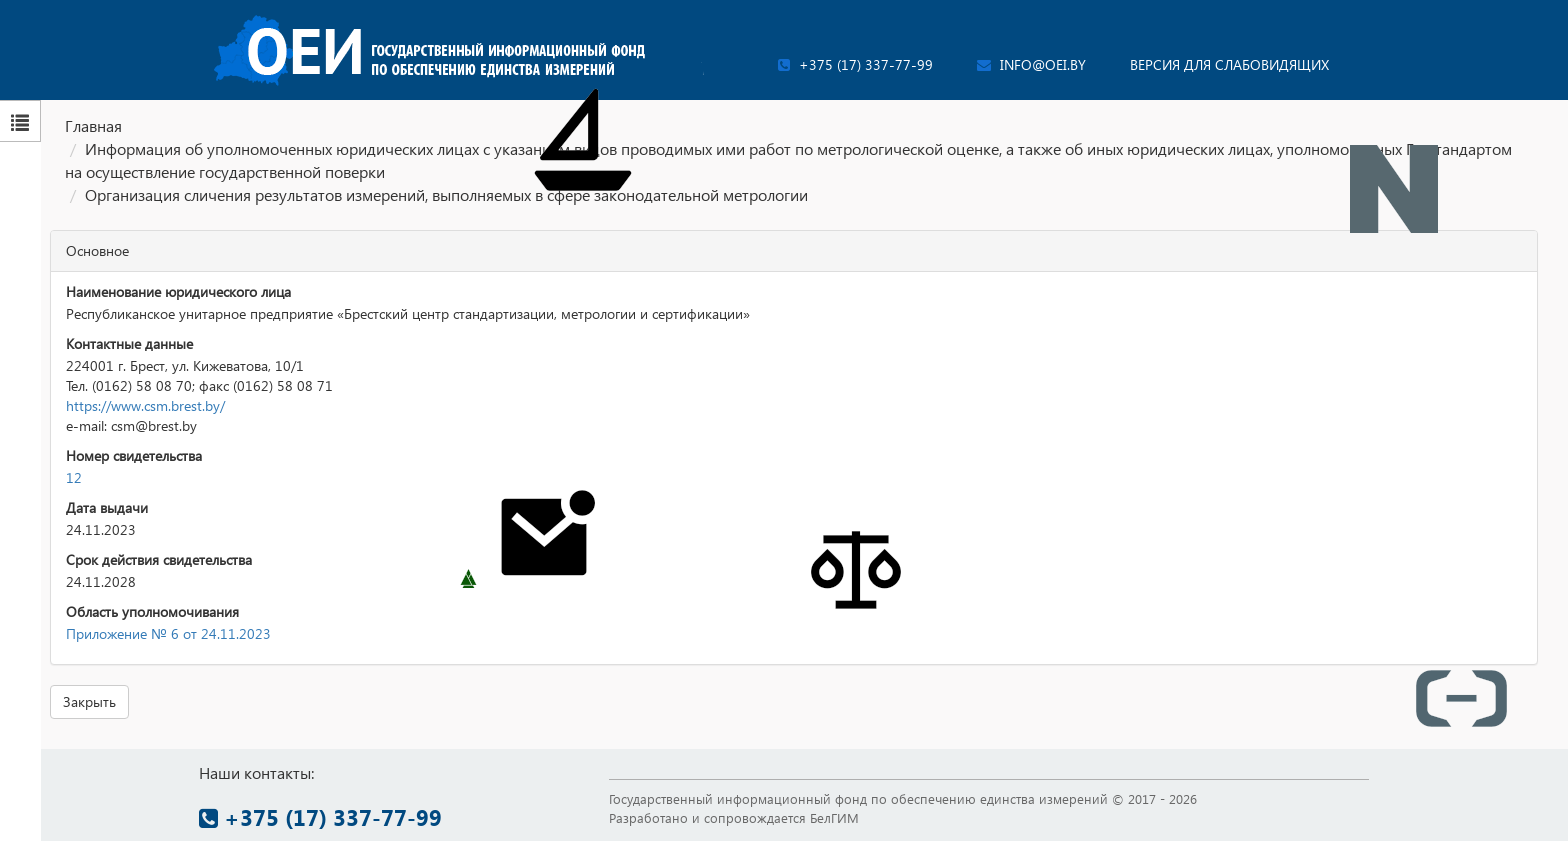  What do you see at coordinates (544, 537) in the screenshot?
I see `indicates unread mail or messages` at bounding box center [544, 537].